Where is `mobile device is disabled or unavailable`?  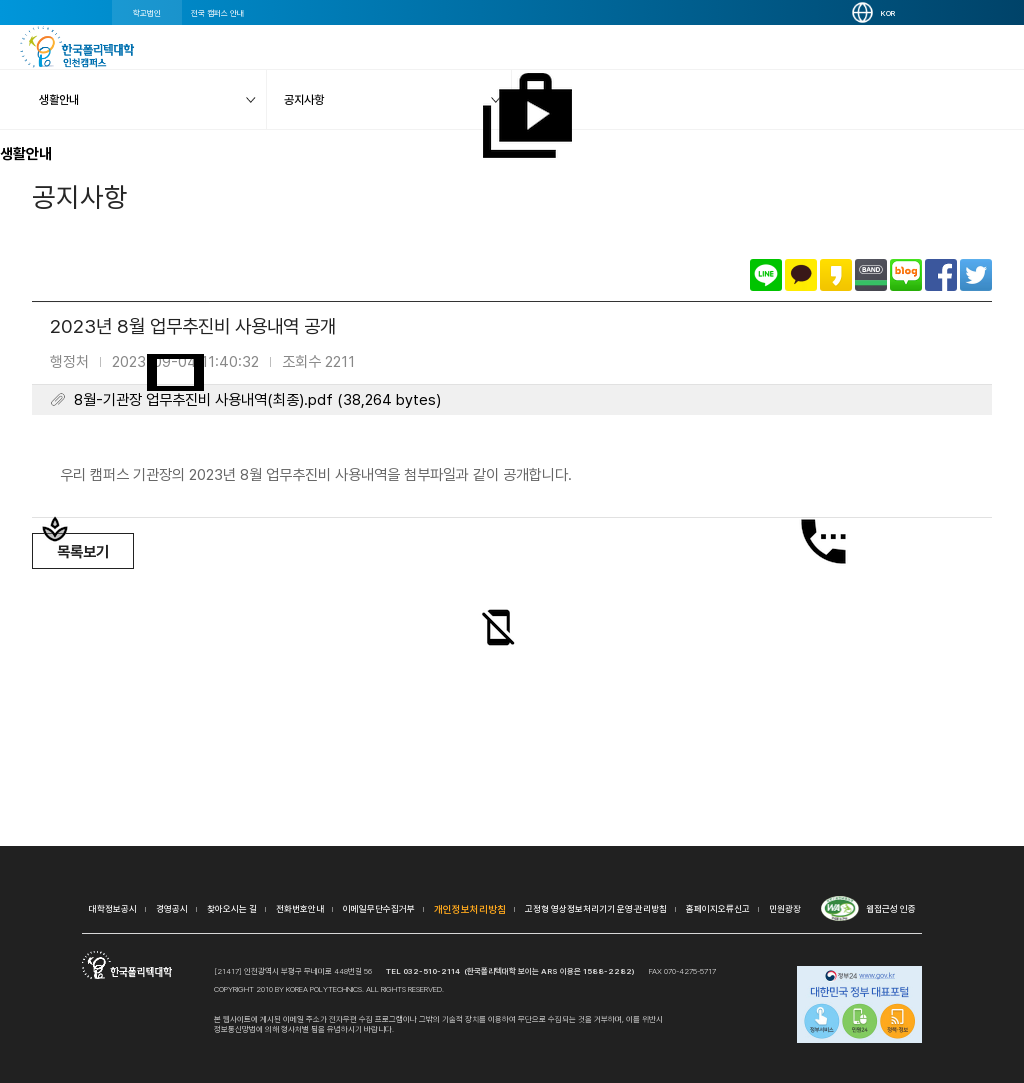
mobile device is disabled or unavailable is located at coordinates (498, 627).